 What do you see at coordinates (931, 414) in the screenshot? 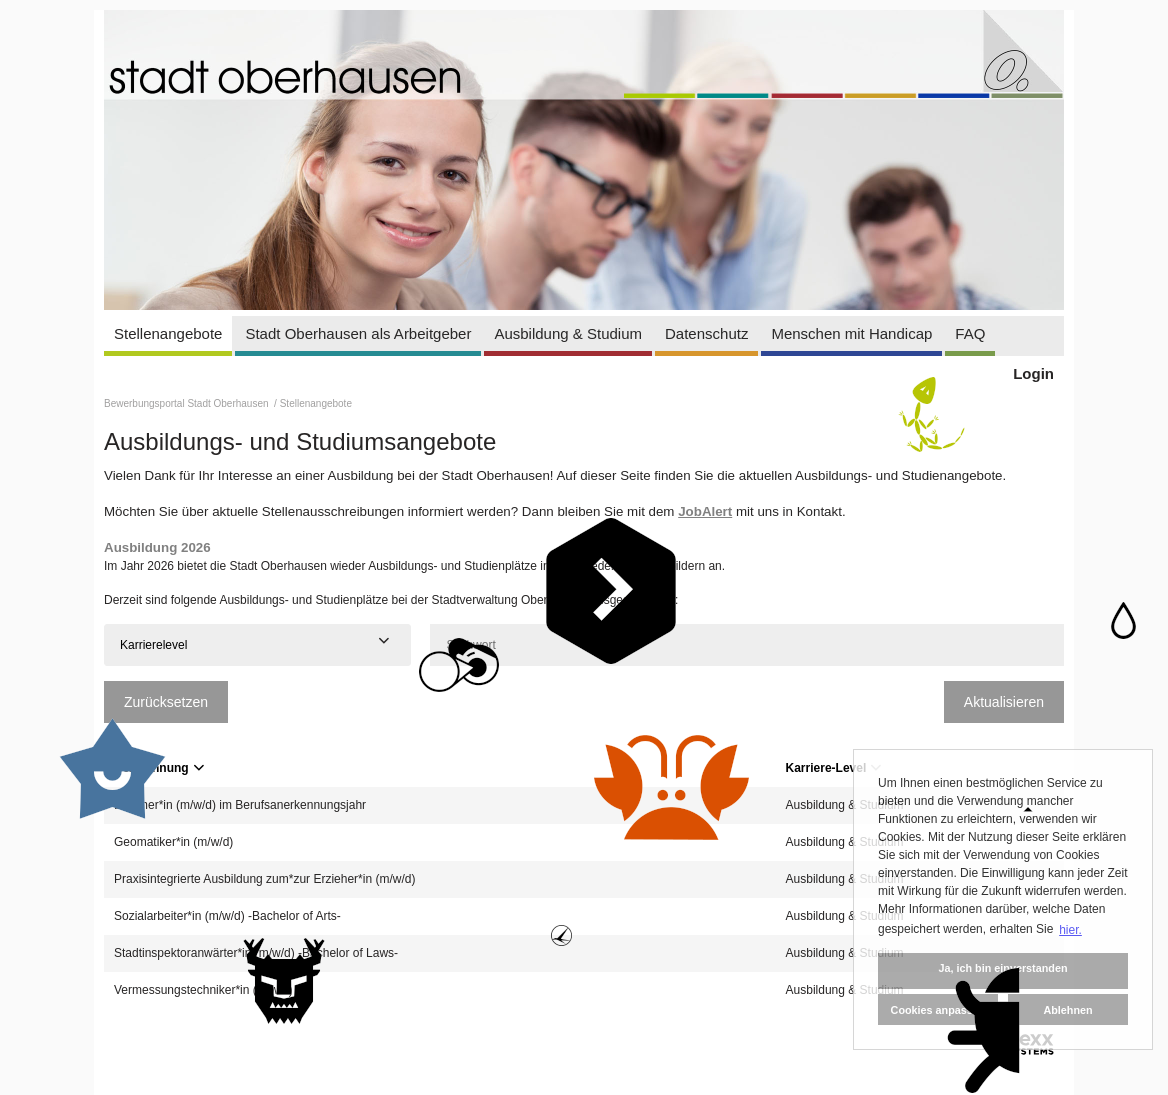
I see `visit fossil scm website or documentation` at bounding box center [931, 414].